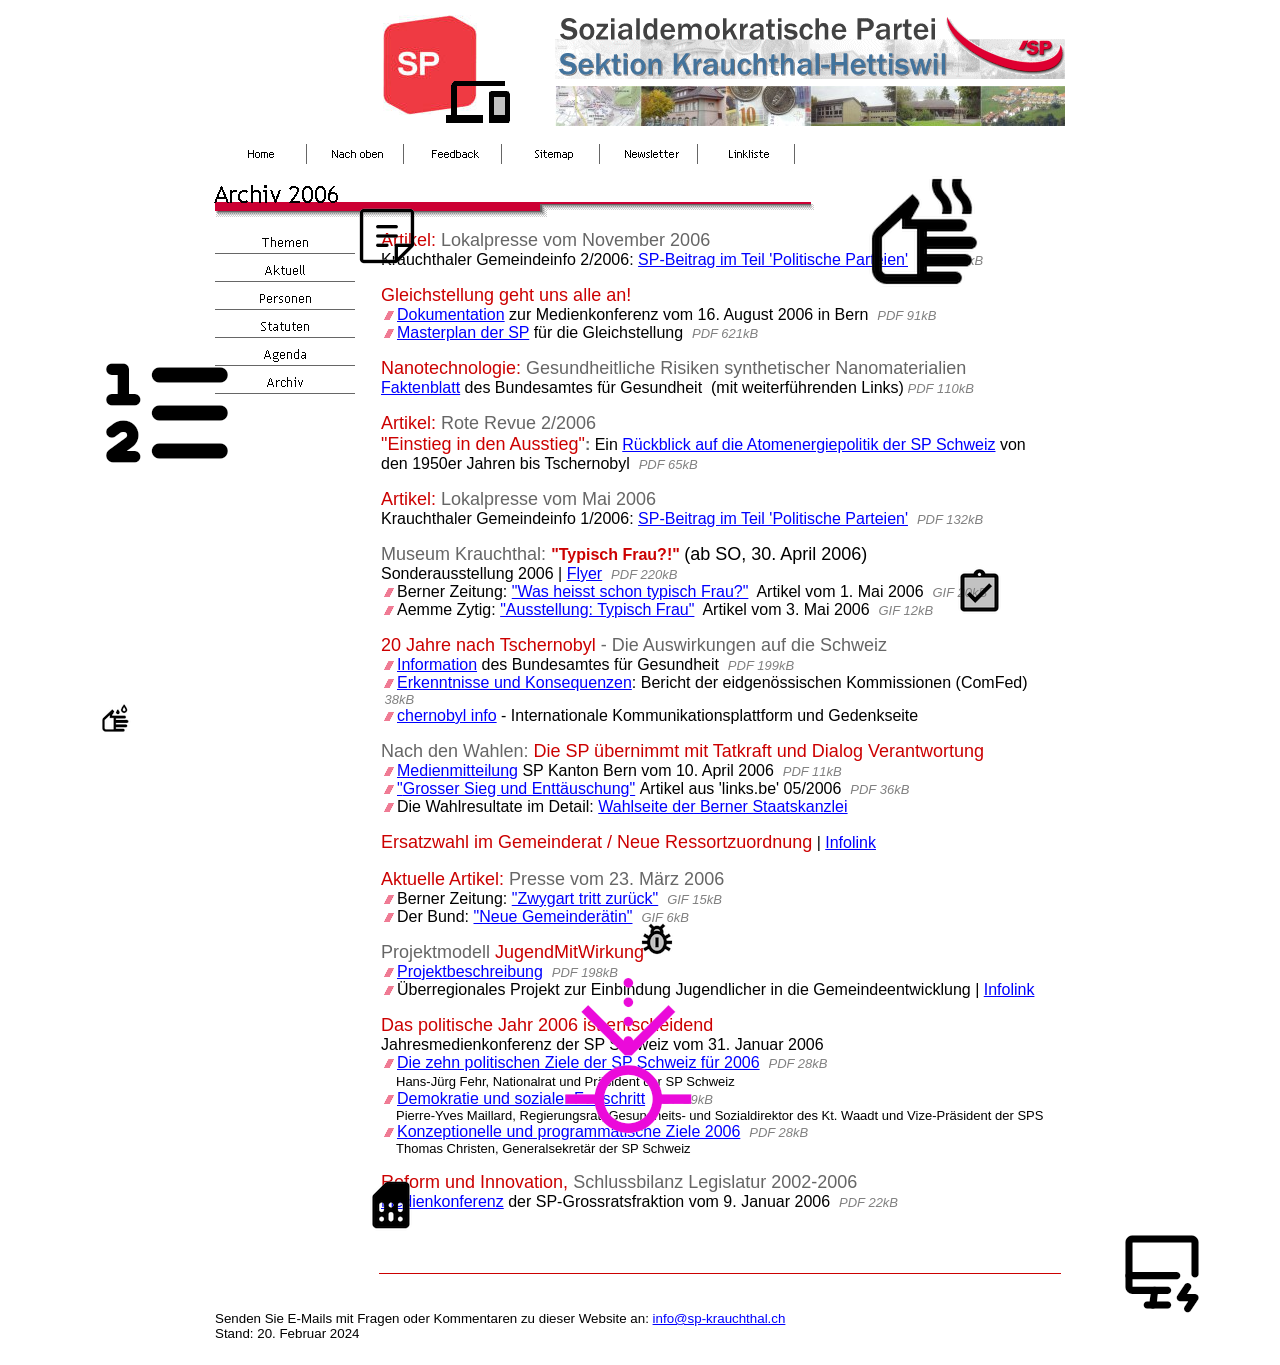  Describe the element at coordinates (167, 413) in the screenshot. I see `view numbered list` at that location.